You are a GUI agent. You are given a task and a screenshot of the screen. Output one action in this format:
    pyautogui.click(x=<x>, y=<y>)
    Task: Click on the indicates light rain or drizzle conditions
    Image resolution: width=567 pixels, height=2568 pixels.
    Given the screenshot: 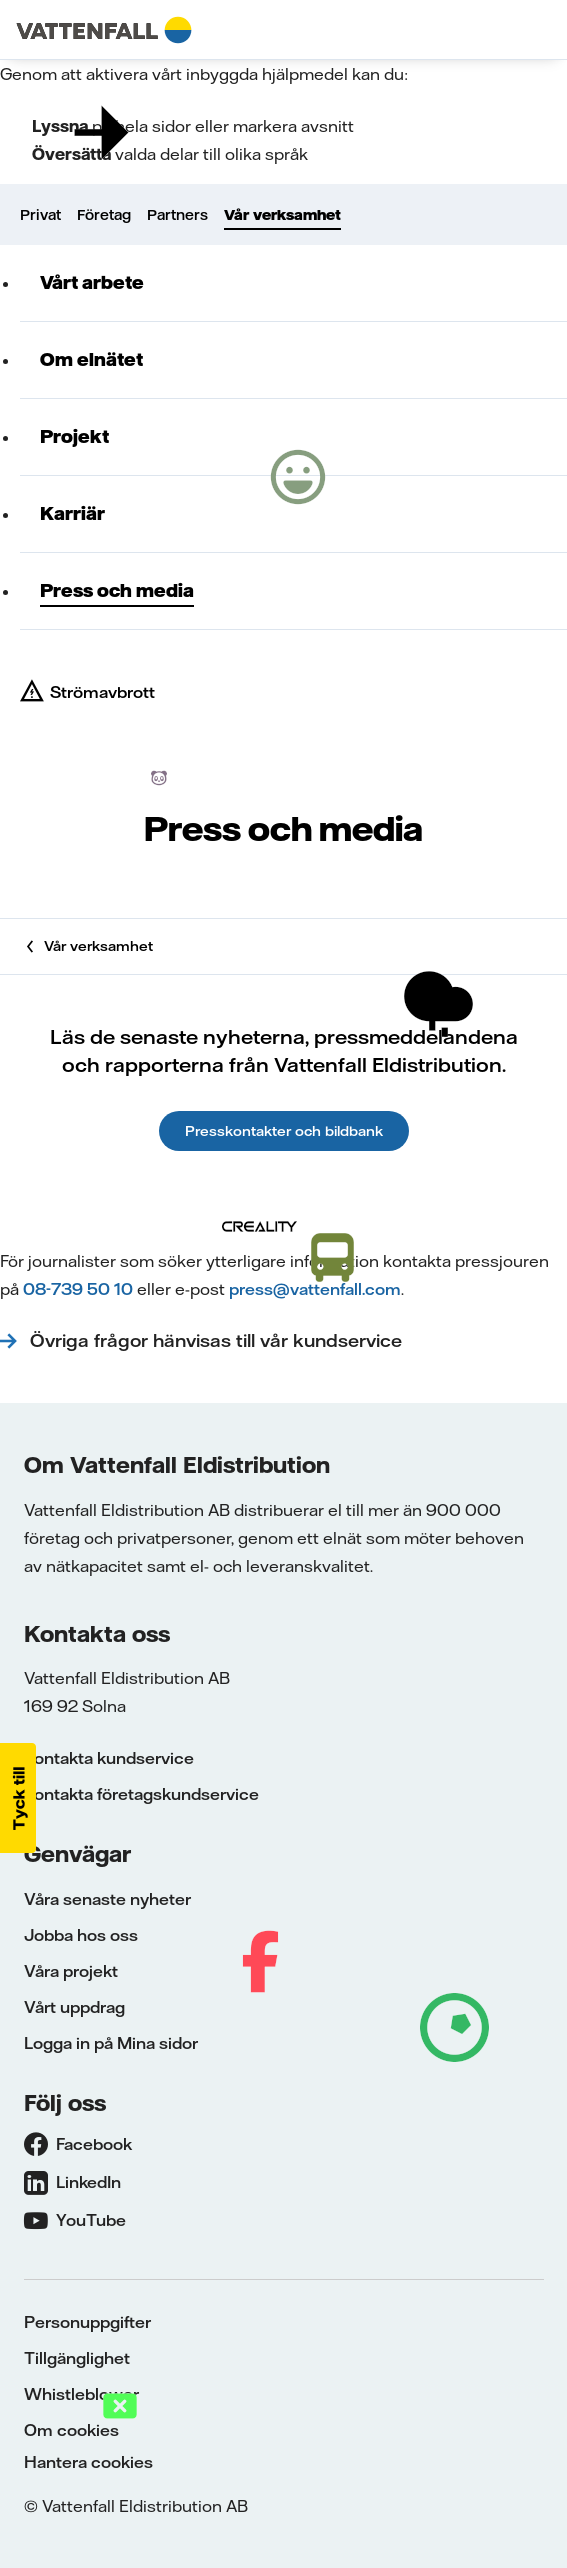 What is the action you would take?
    pyautogui.click(x=438, y=1002)
    